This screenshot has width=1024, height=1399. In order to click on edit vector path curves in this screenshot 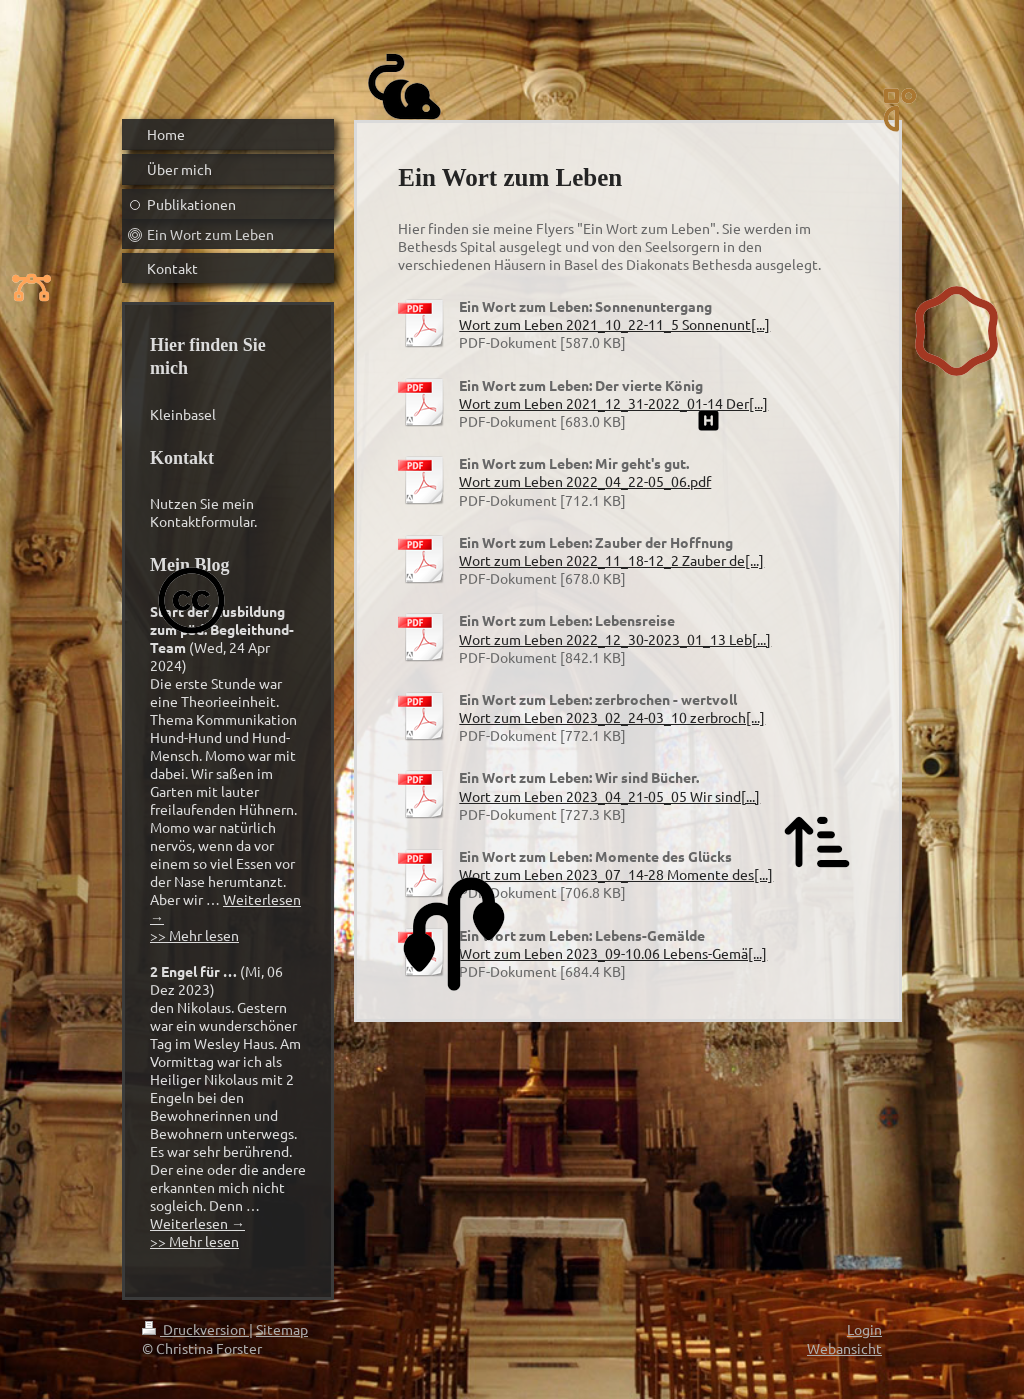, I will do `click(31, 287)`.